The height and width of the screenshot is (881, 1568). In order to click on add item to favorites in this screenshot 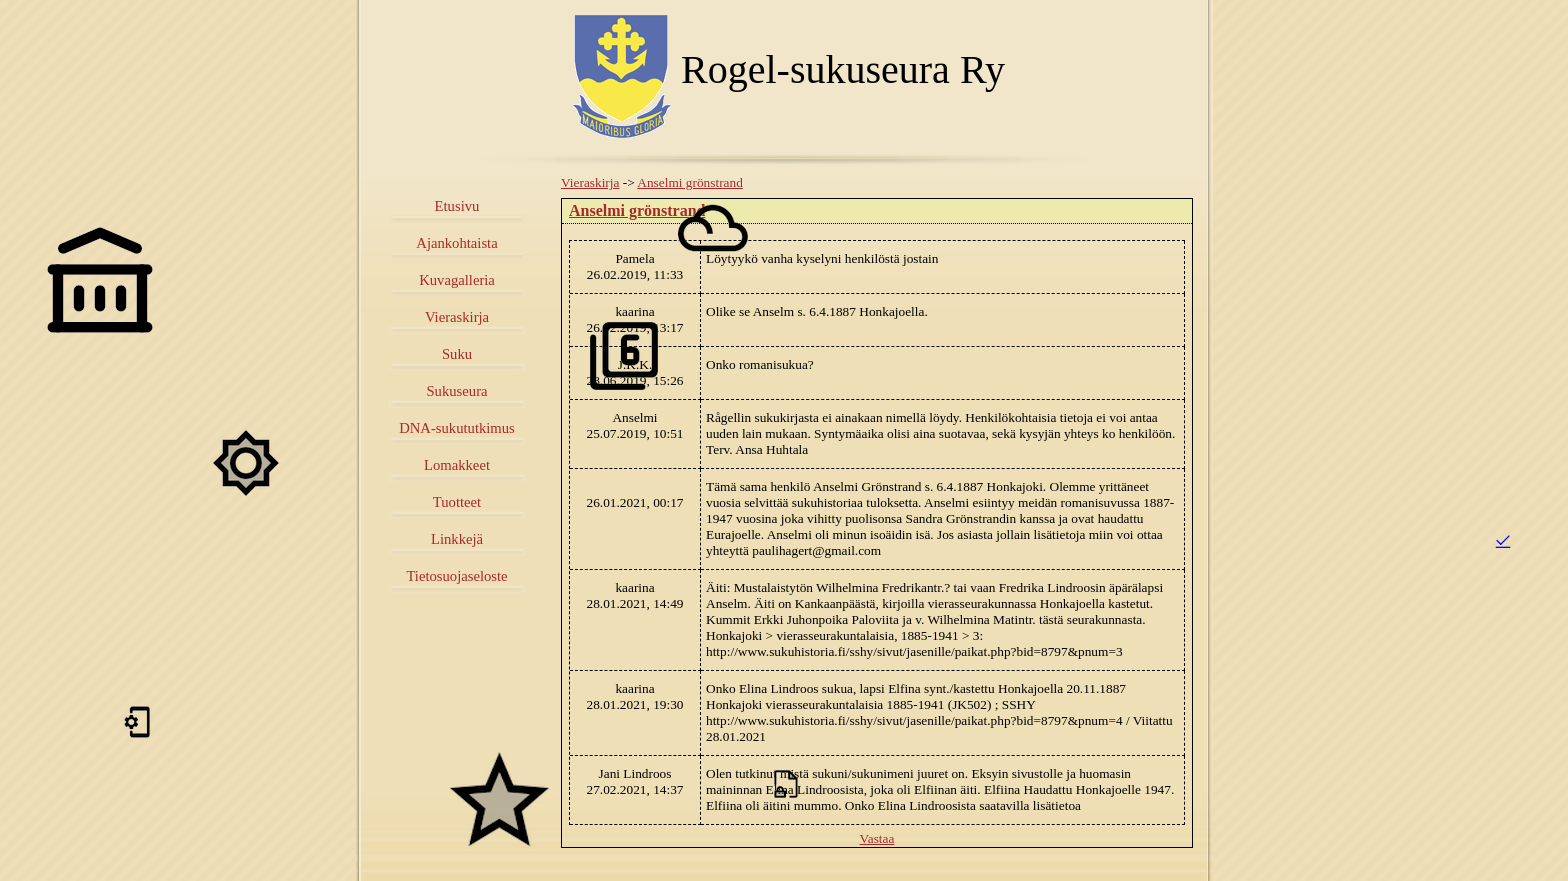, I will do `click(499, 801)`.